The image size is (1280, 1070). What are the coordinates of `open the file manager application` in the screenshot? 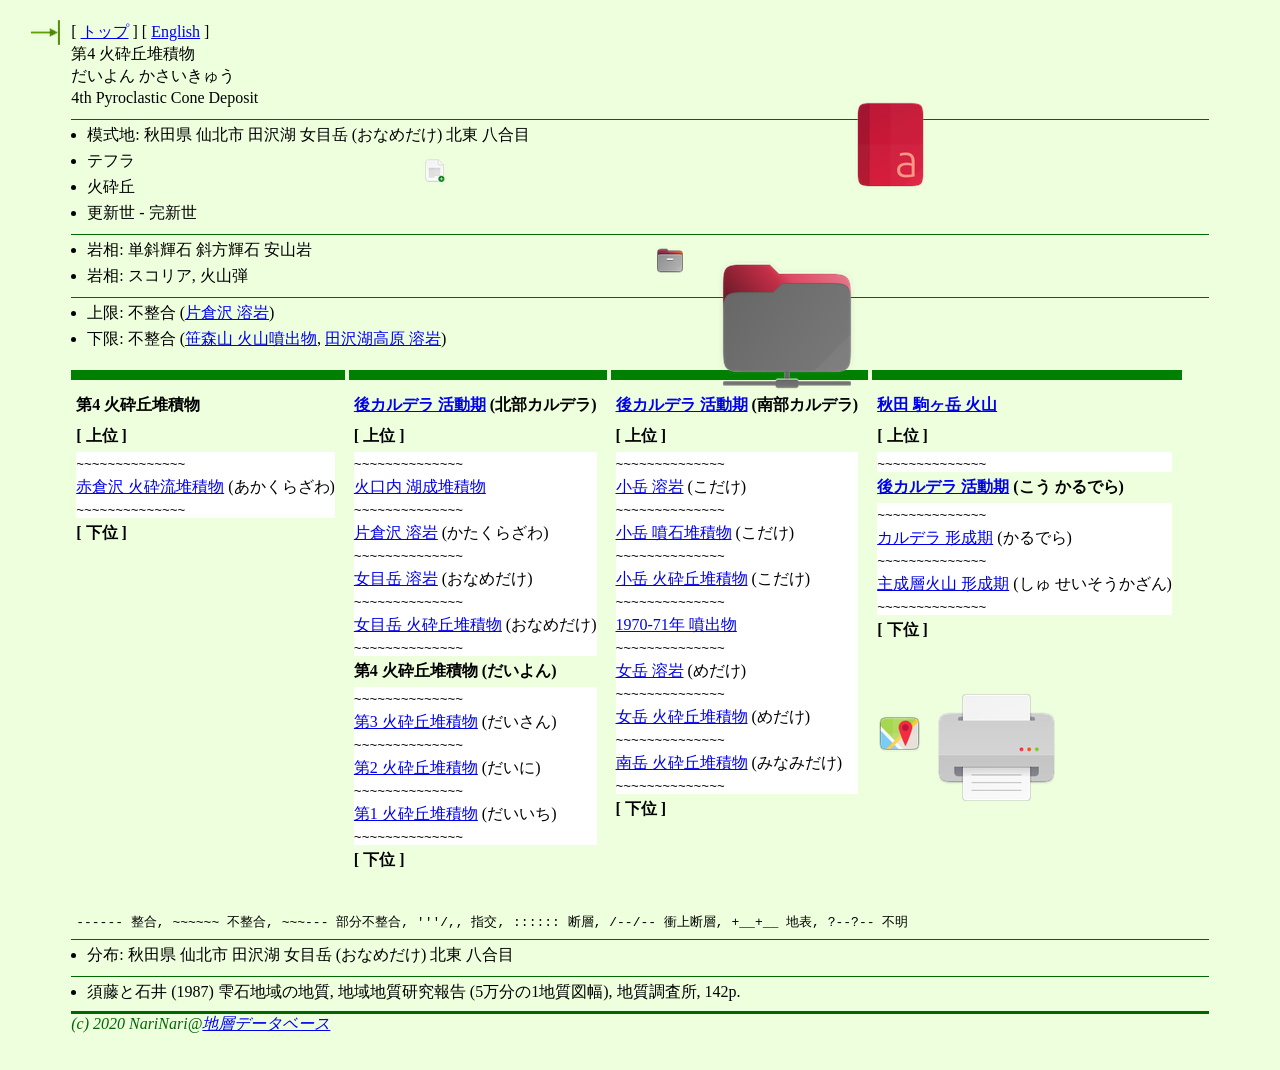 It's located at (670, 260).